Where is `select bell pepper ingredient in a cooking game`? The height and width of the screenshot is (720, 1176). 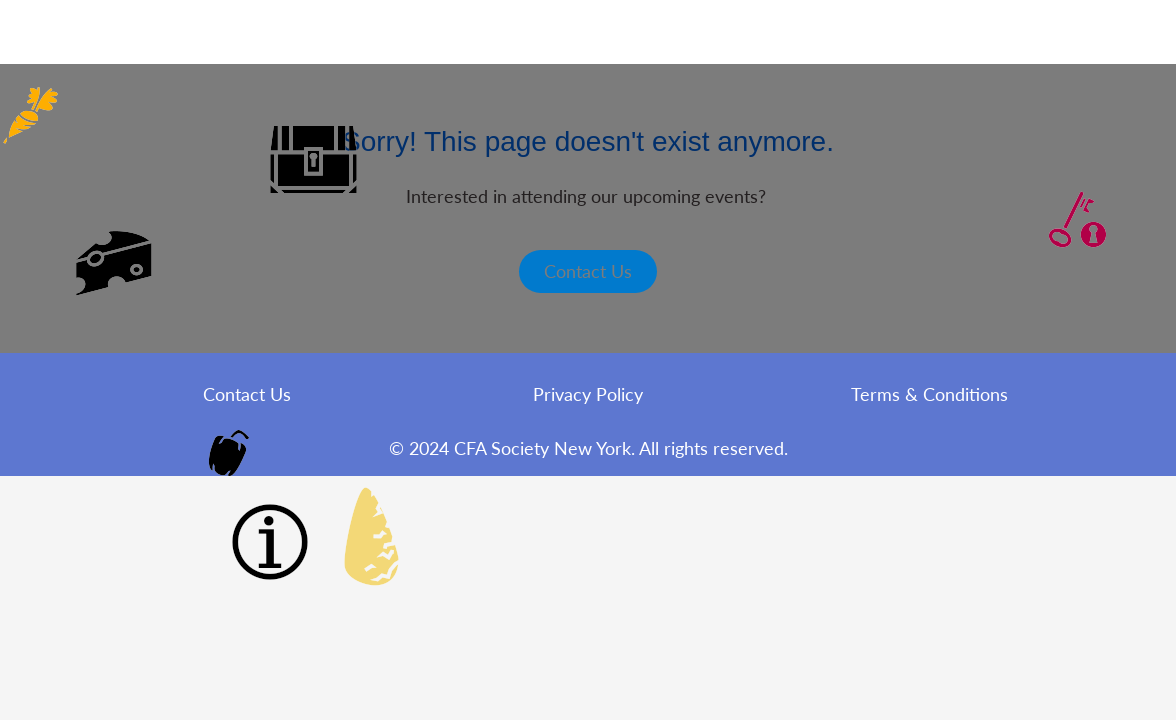
select bell pepper ingredient in a cooking game is located at coordinates (229, 453).